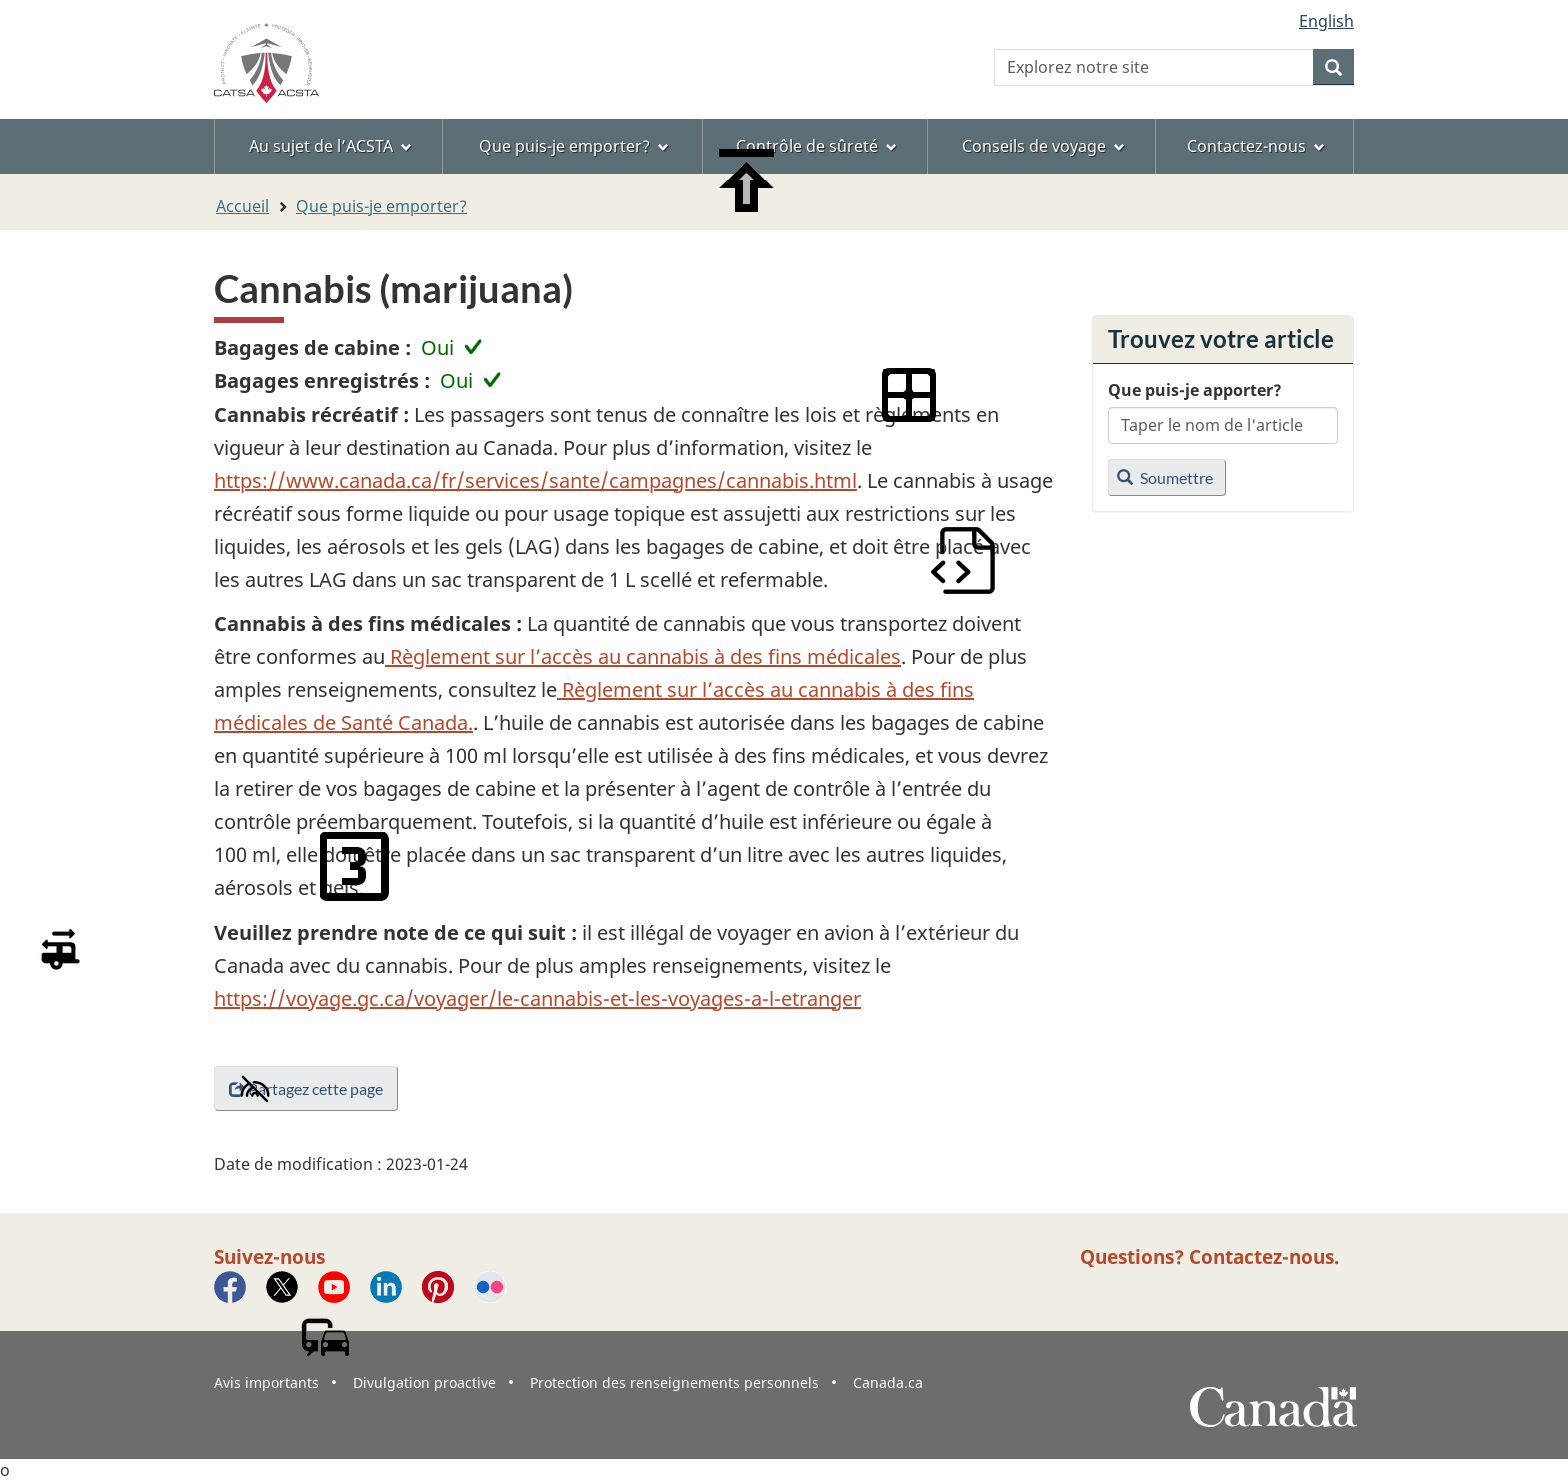 The width and height of the screenshot is (1568, 1483). Describe the element at coordinates (325, 1337) in the screenshot. I see `view commute options` at that location.